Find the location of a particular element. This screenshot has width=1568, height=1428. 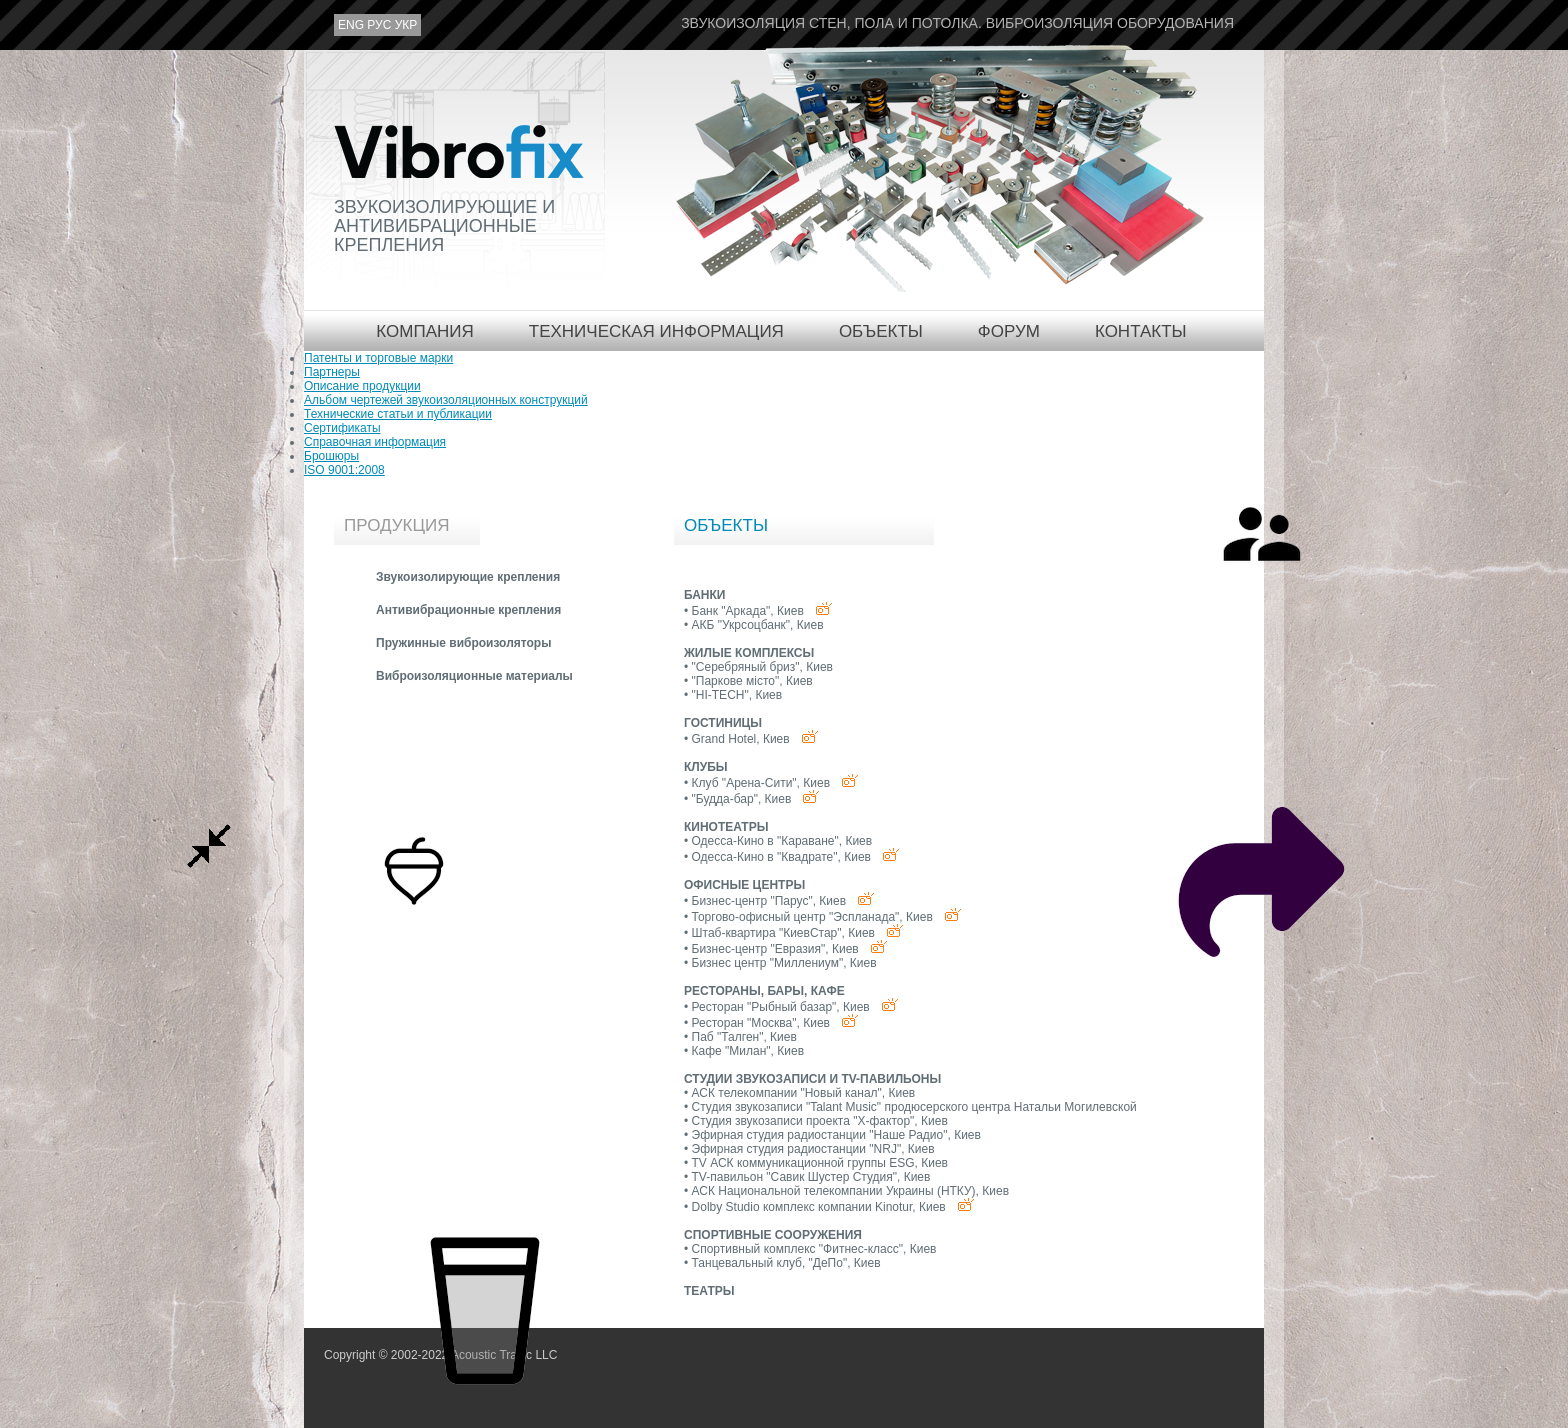

nature or outdoors category icon is located at coordinates (414, 871).